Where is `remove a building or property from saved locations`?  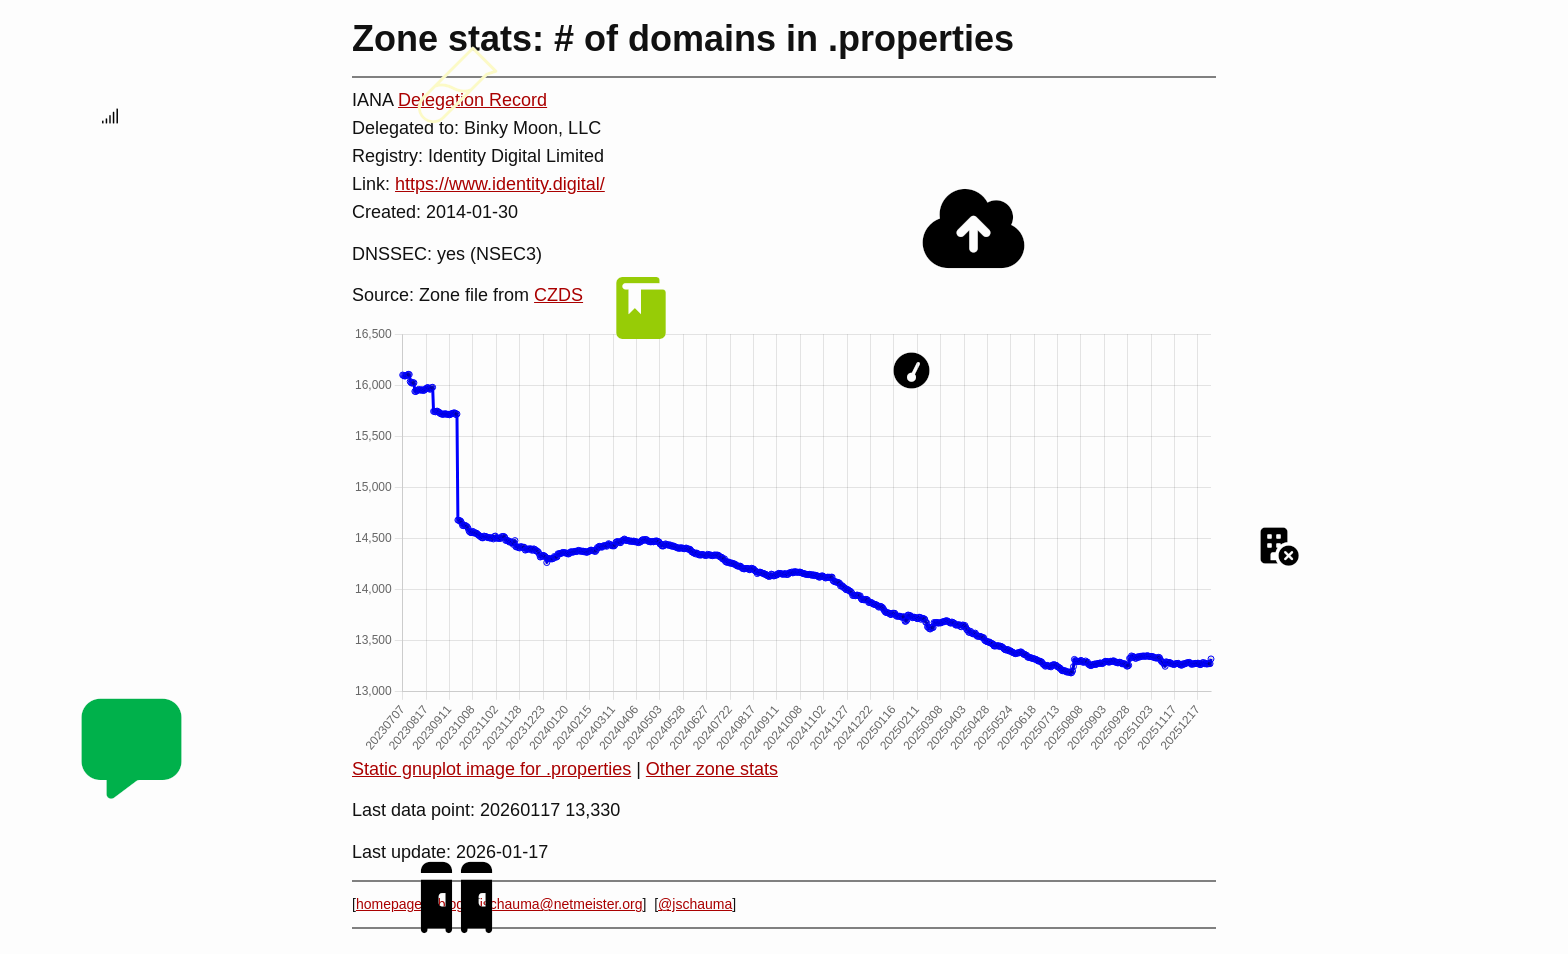
remove a building or property from saved locations is located at coordinates (1278, 545).